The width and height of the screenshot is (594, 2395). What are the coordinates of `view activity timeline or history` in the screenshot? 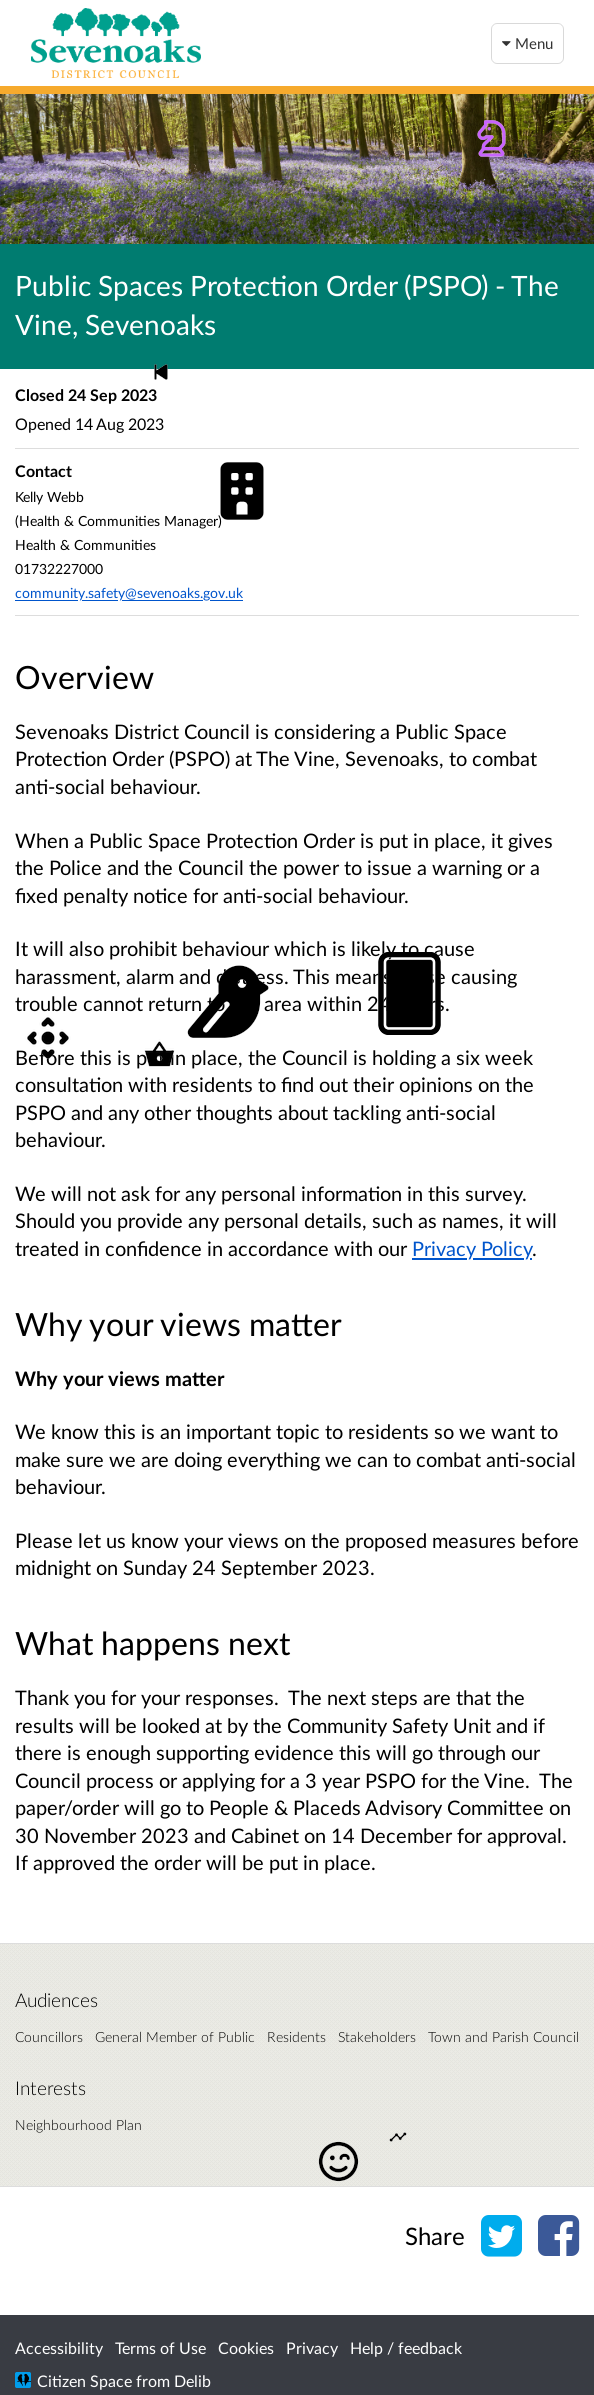 It's located at (398, 2137).